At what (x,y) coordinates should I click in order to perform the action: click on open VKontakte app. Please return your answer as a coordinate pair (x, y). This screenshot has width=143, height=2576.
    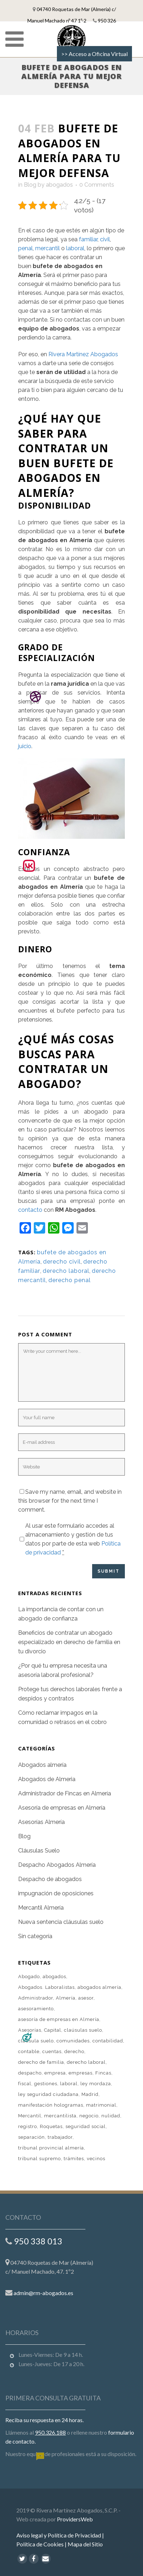
    Looking at the image, I should click on (29, 866).